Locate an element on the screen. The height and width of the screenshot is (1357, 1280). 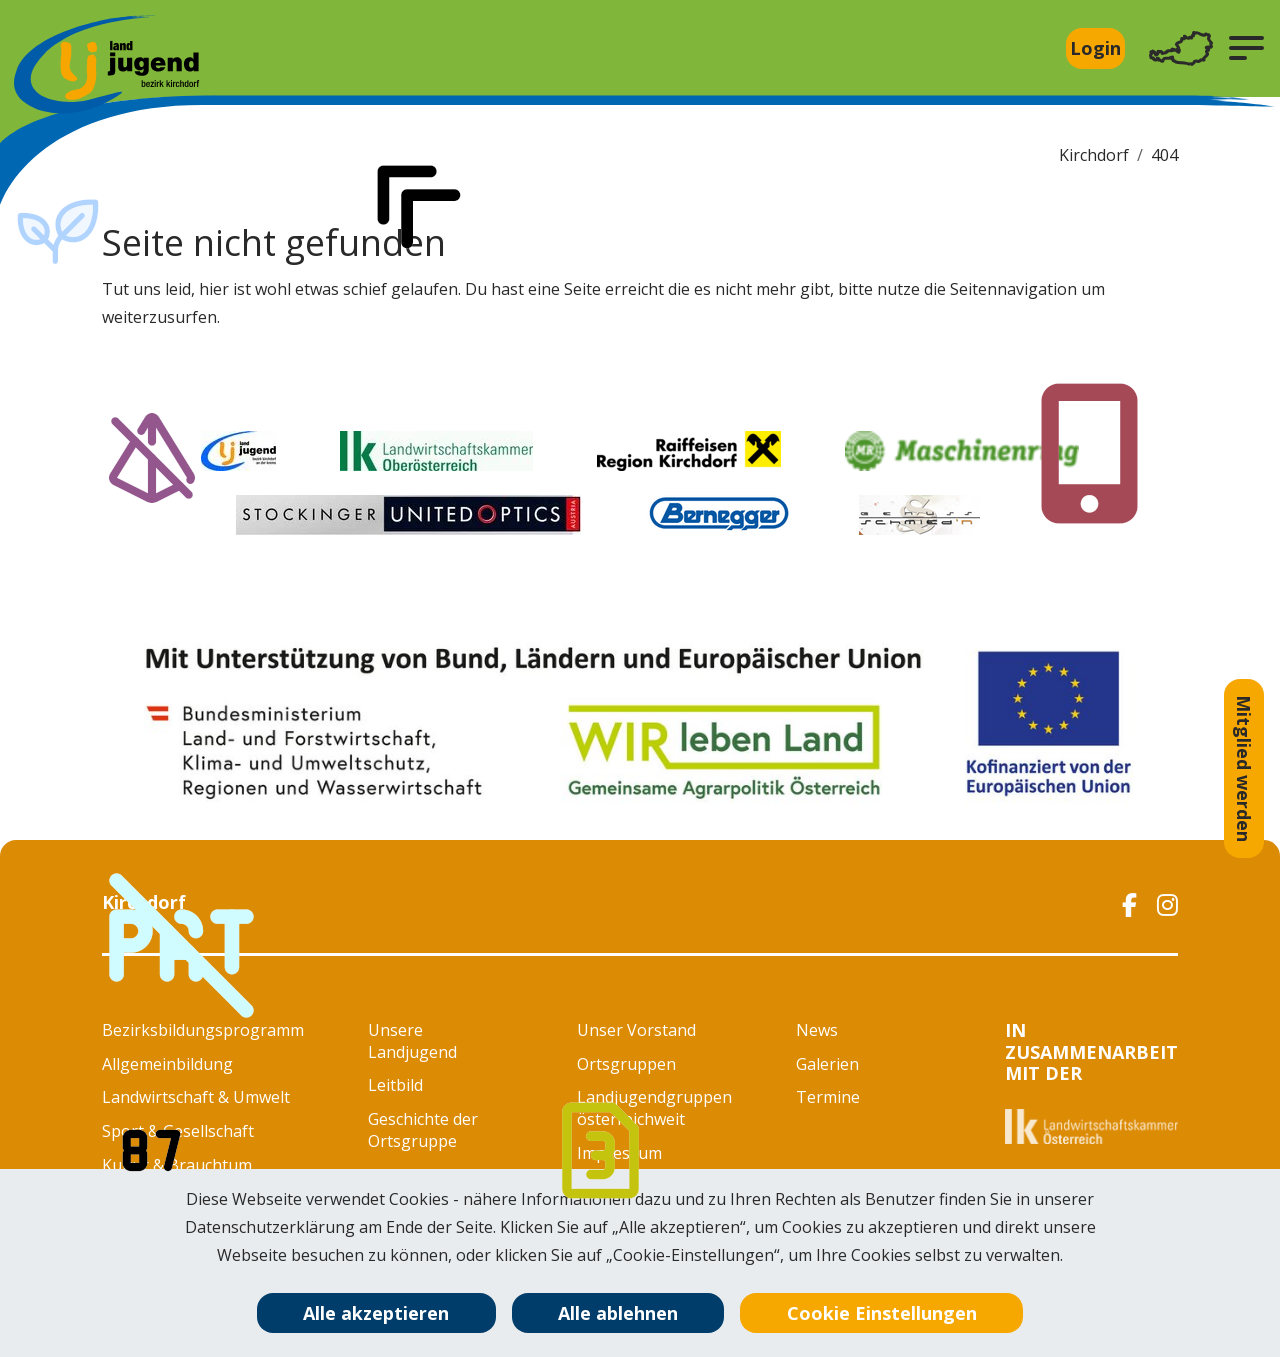
http patch request disabled or unavailable is located at coordinates (181, 945).